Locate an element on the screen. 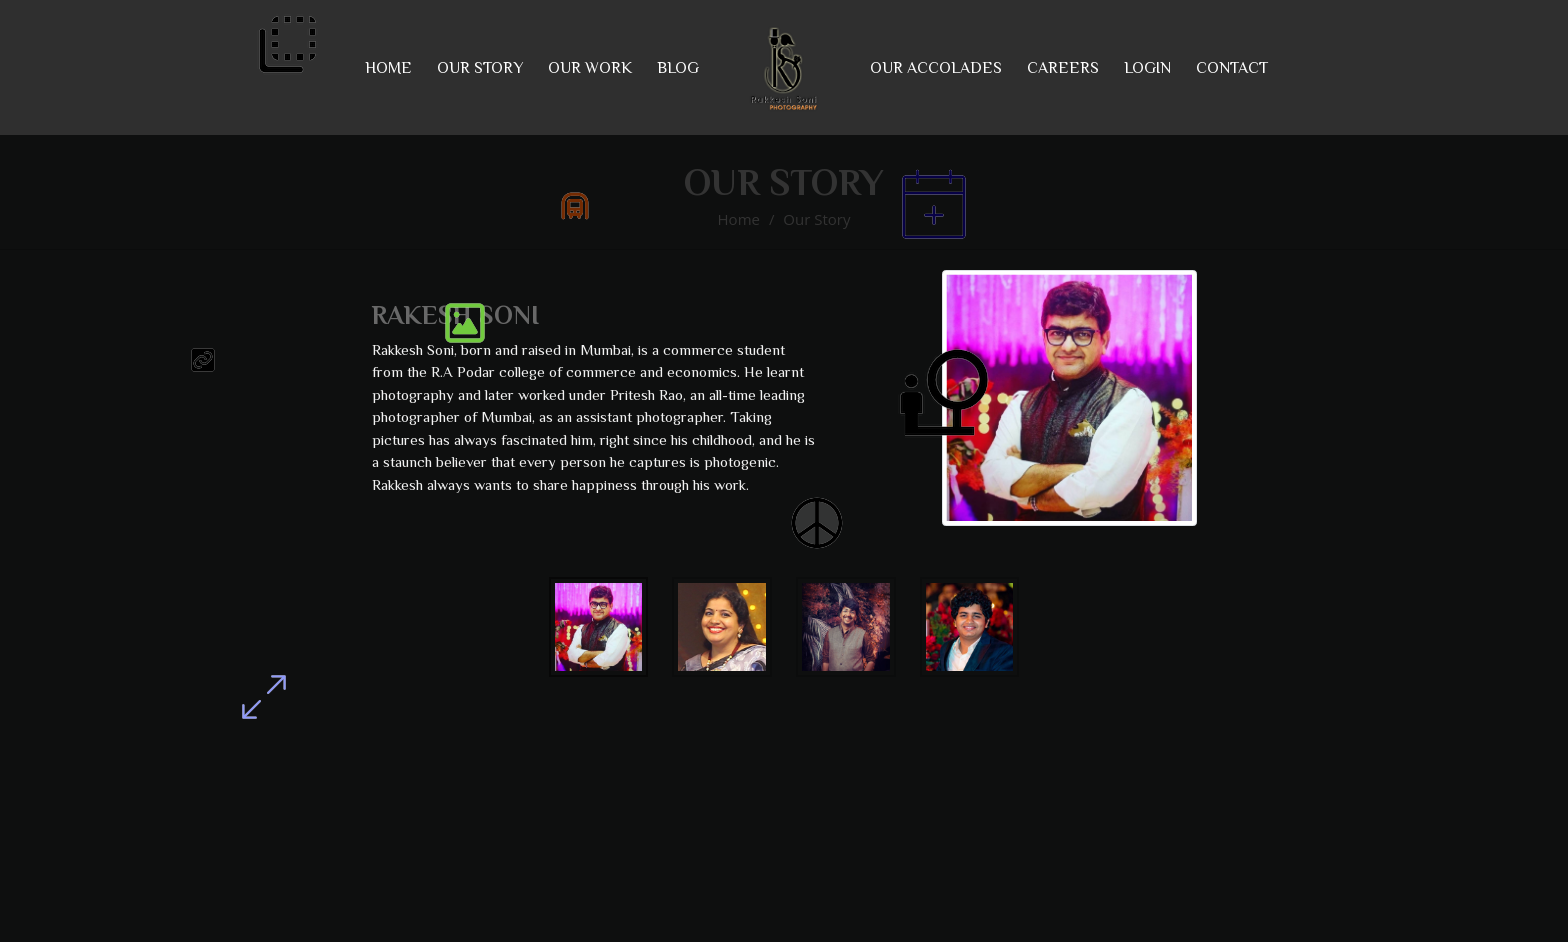 This screenshot has height=942, width=1568. explore nature or outdoor activities is located at coordinates (944, 392).